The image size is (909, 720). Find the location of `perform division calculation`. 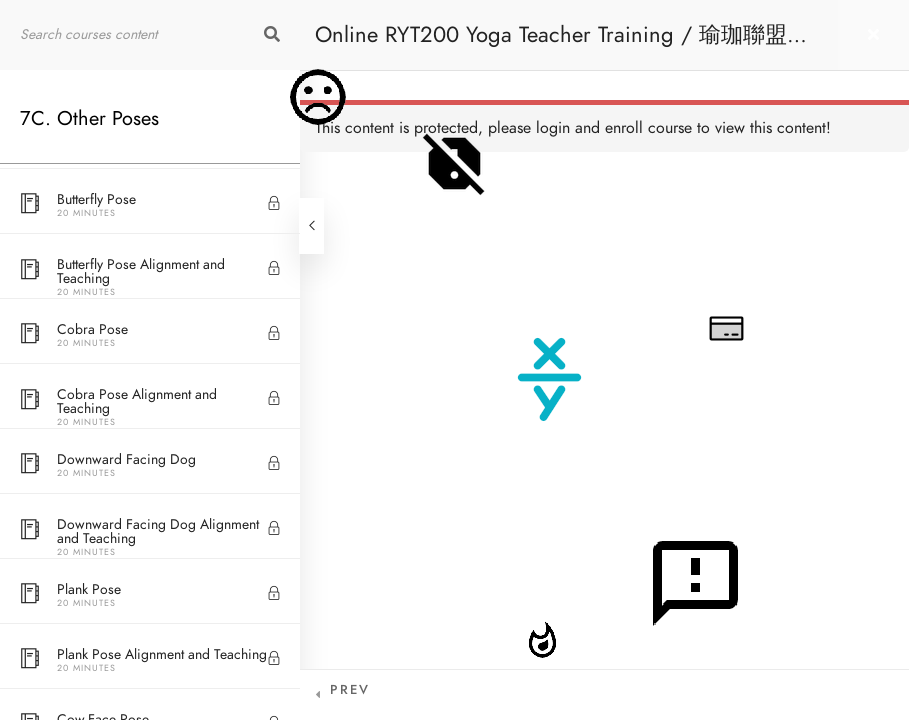

perform division calculation is located at coordinates (549, 377).